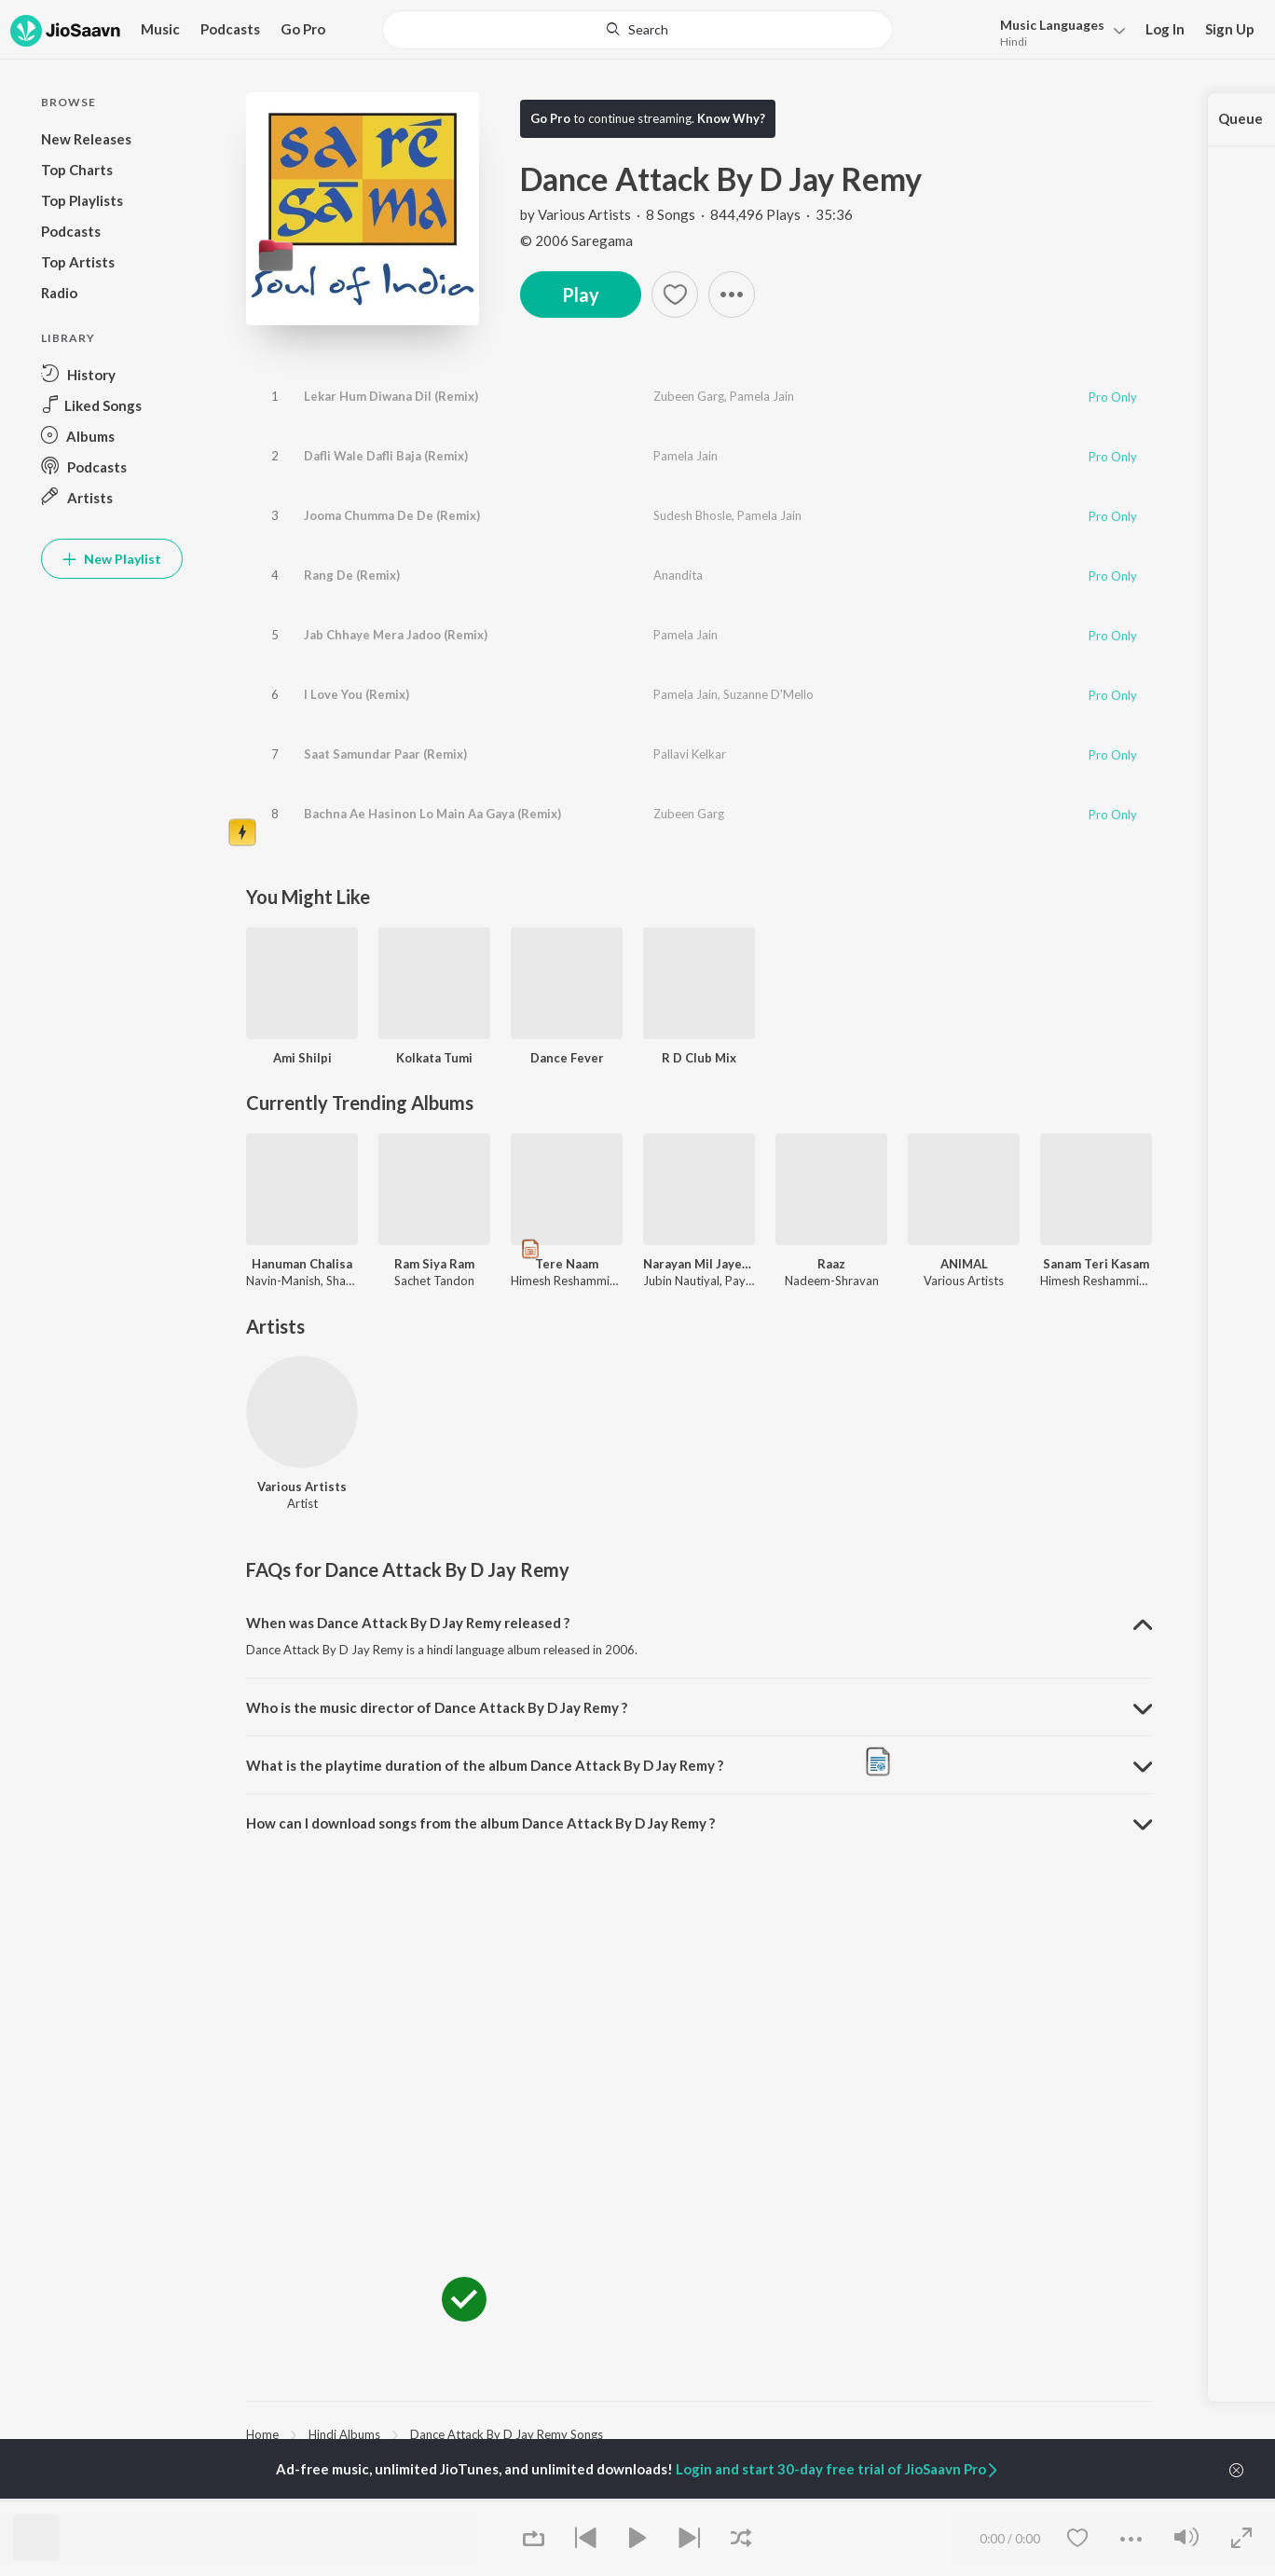 The image size is (1275, 2576). I want to click on drop files here to move them into this folder, so click(276, 255).